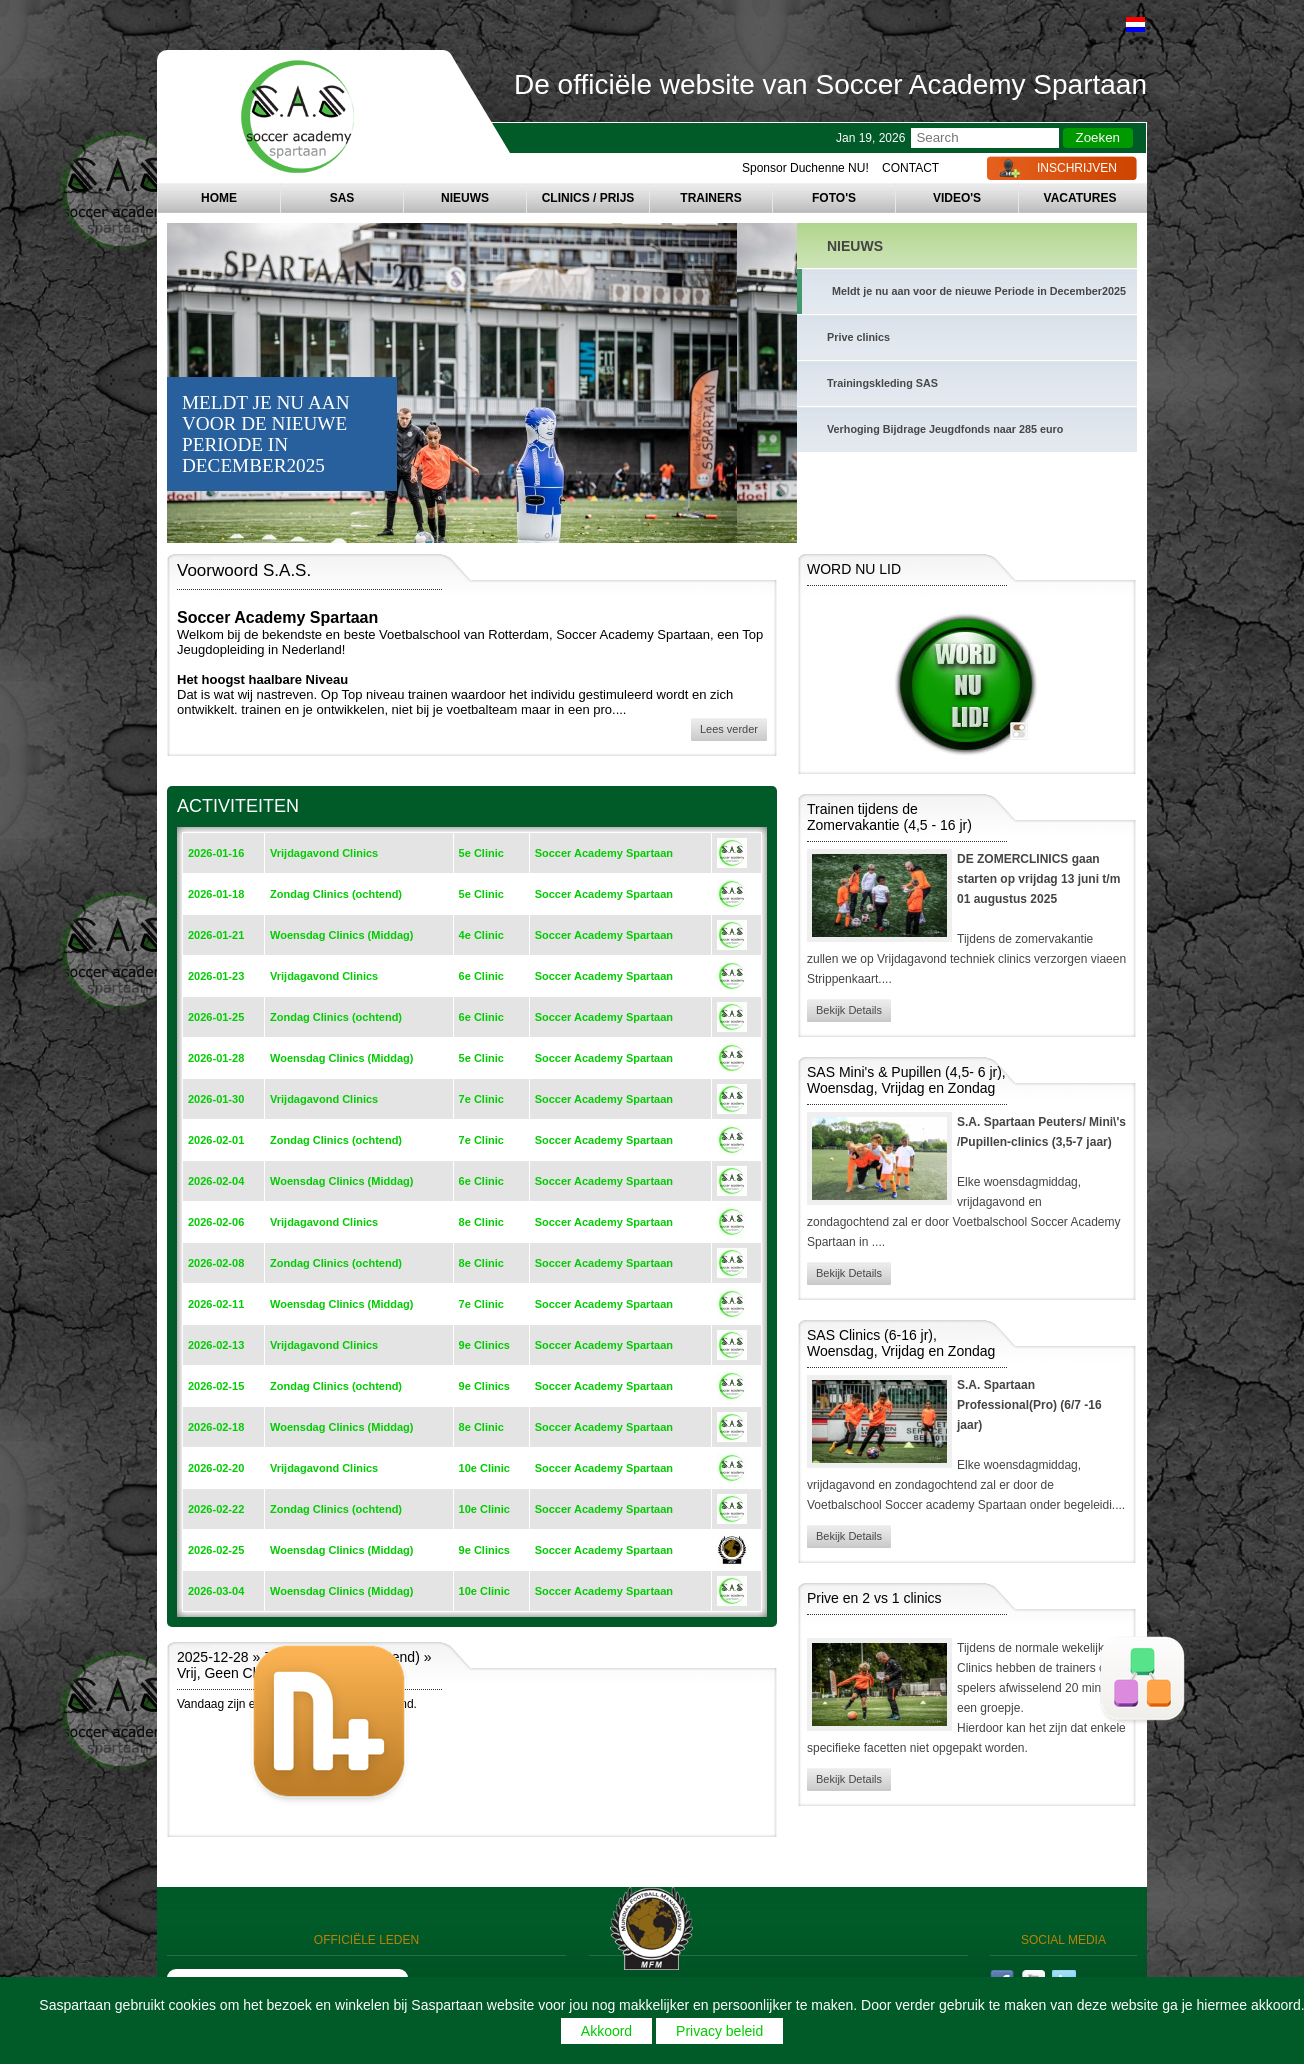  I want to click on open GTK Node Editor application, so click(1142, 1678).